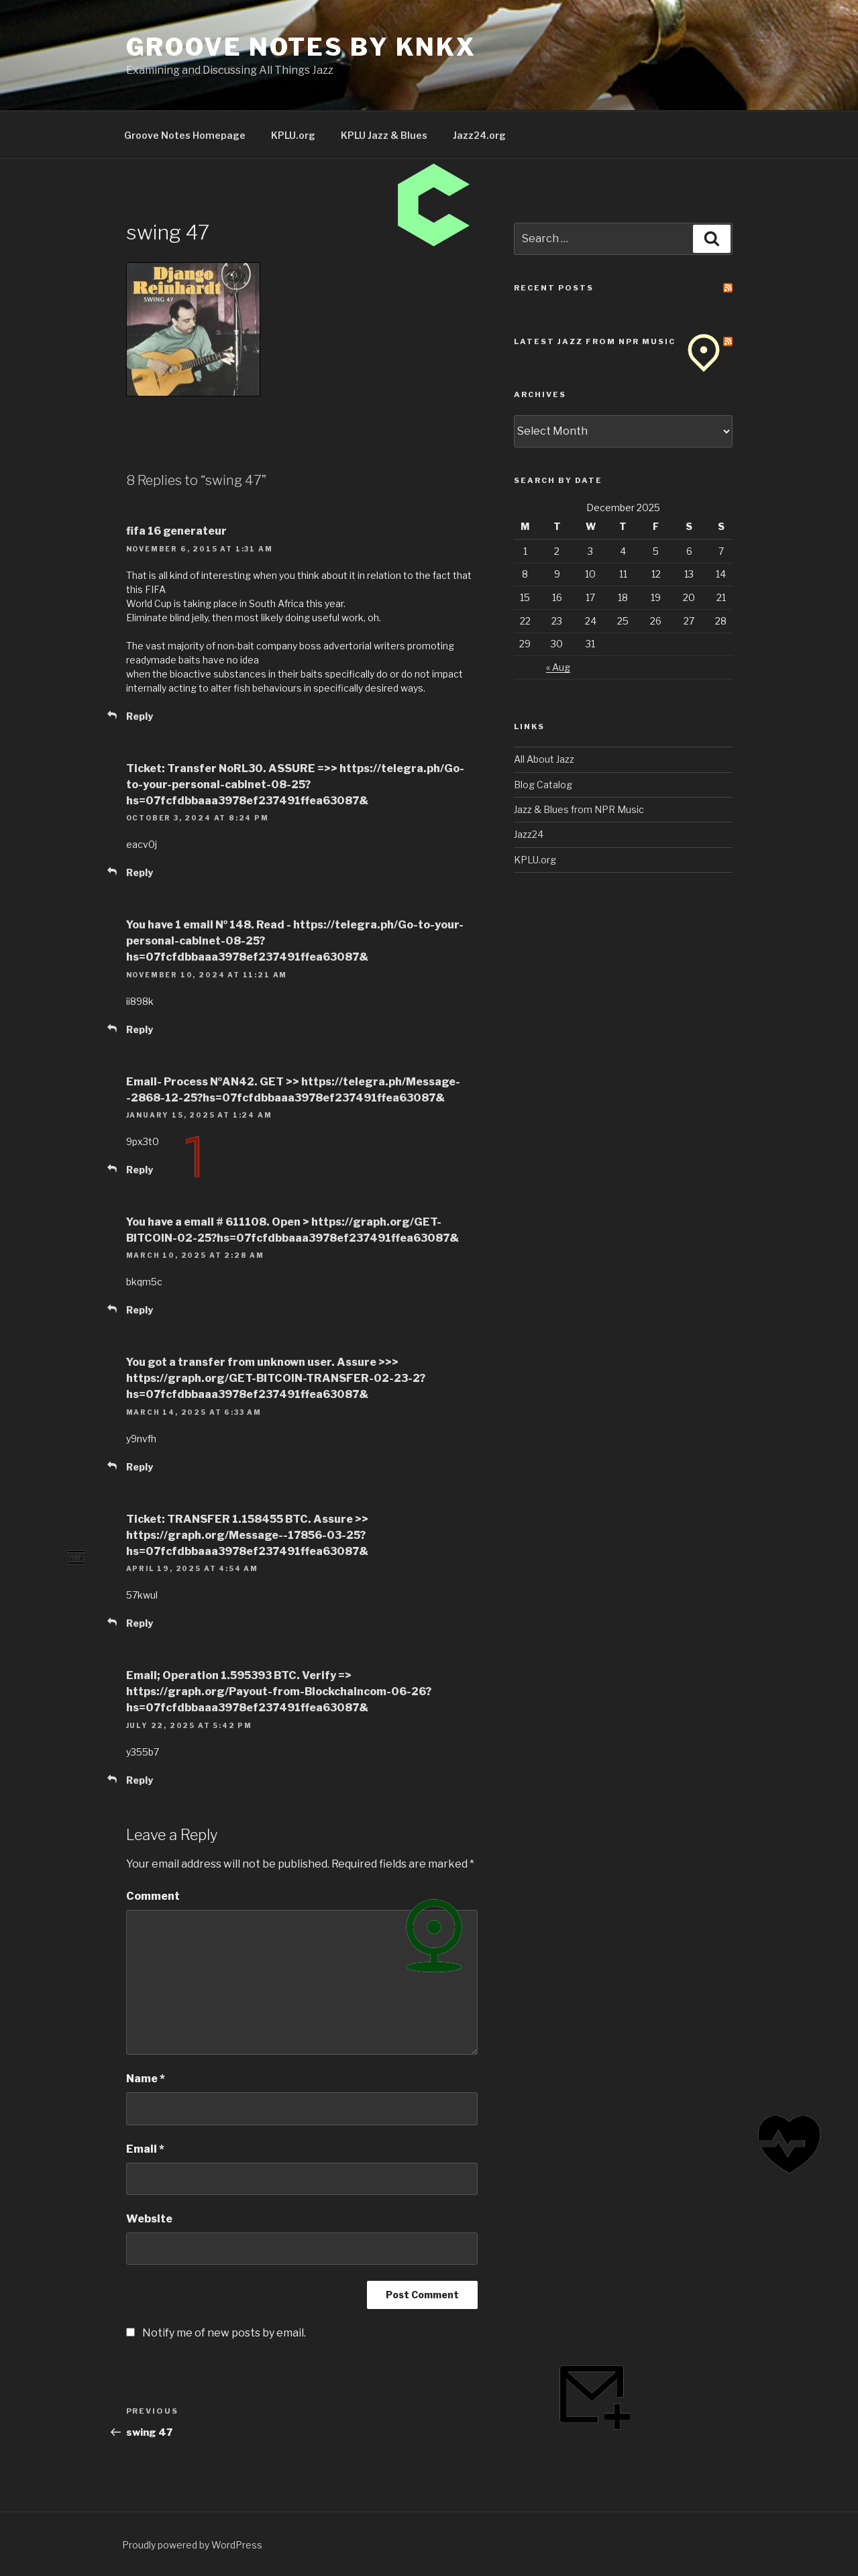 The width and height of the screenshot is (858, 2576). Describe the element at coordinates (76, 1557) in the screenshot. I see `visa card accepted as payment method` at that location.